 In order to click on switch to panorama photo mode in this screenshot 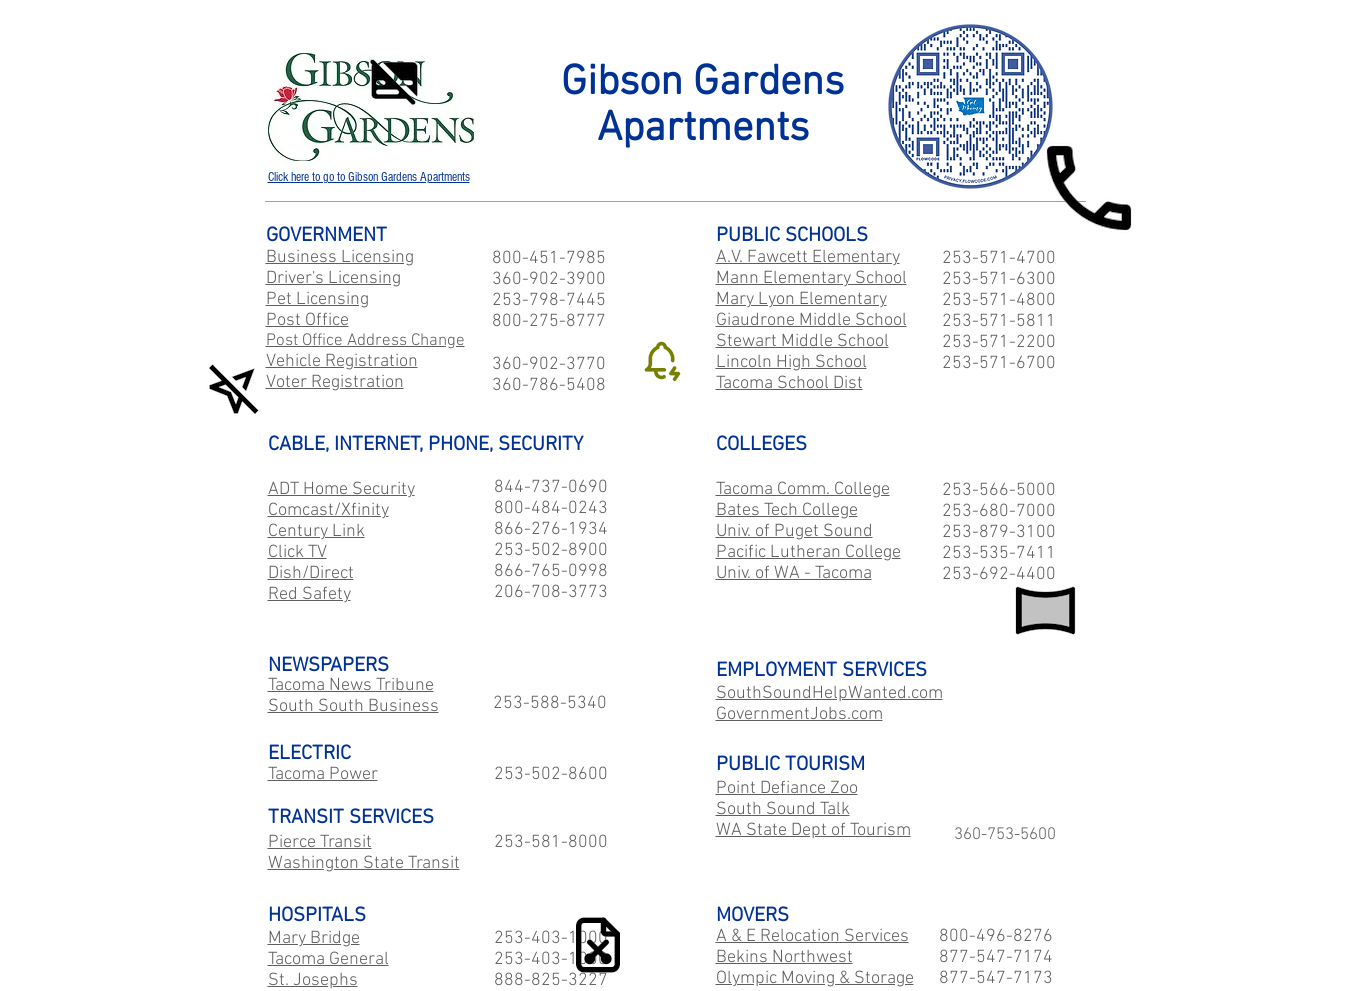, I will do `click(1045, 610)`.